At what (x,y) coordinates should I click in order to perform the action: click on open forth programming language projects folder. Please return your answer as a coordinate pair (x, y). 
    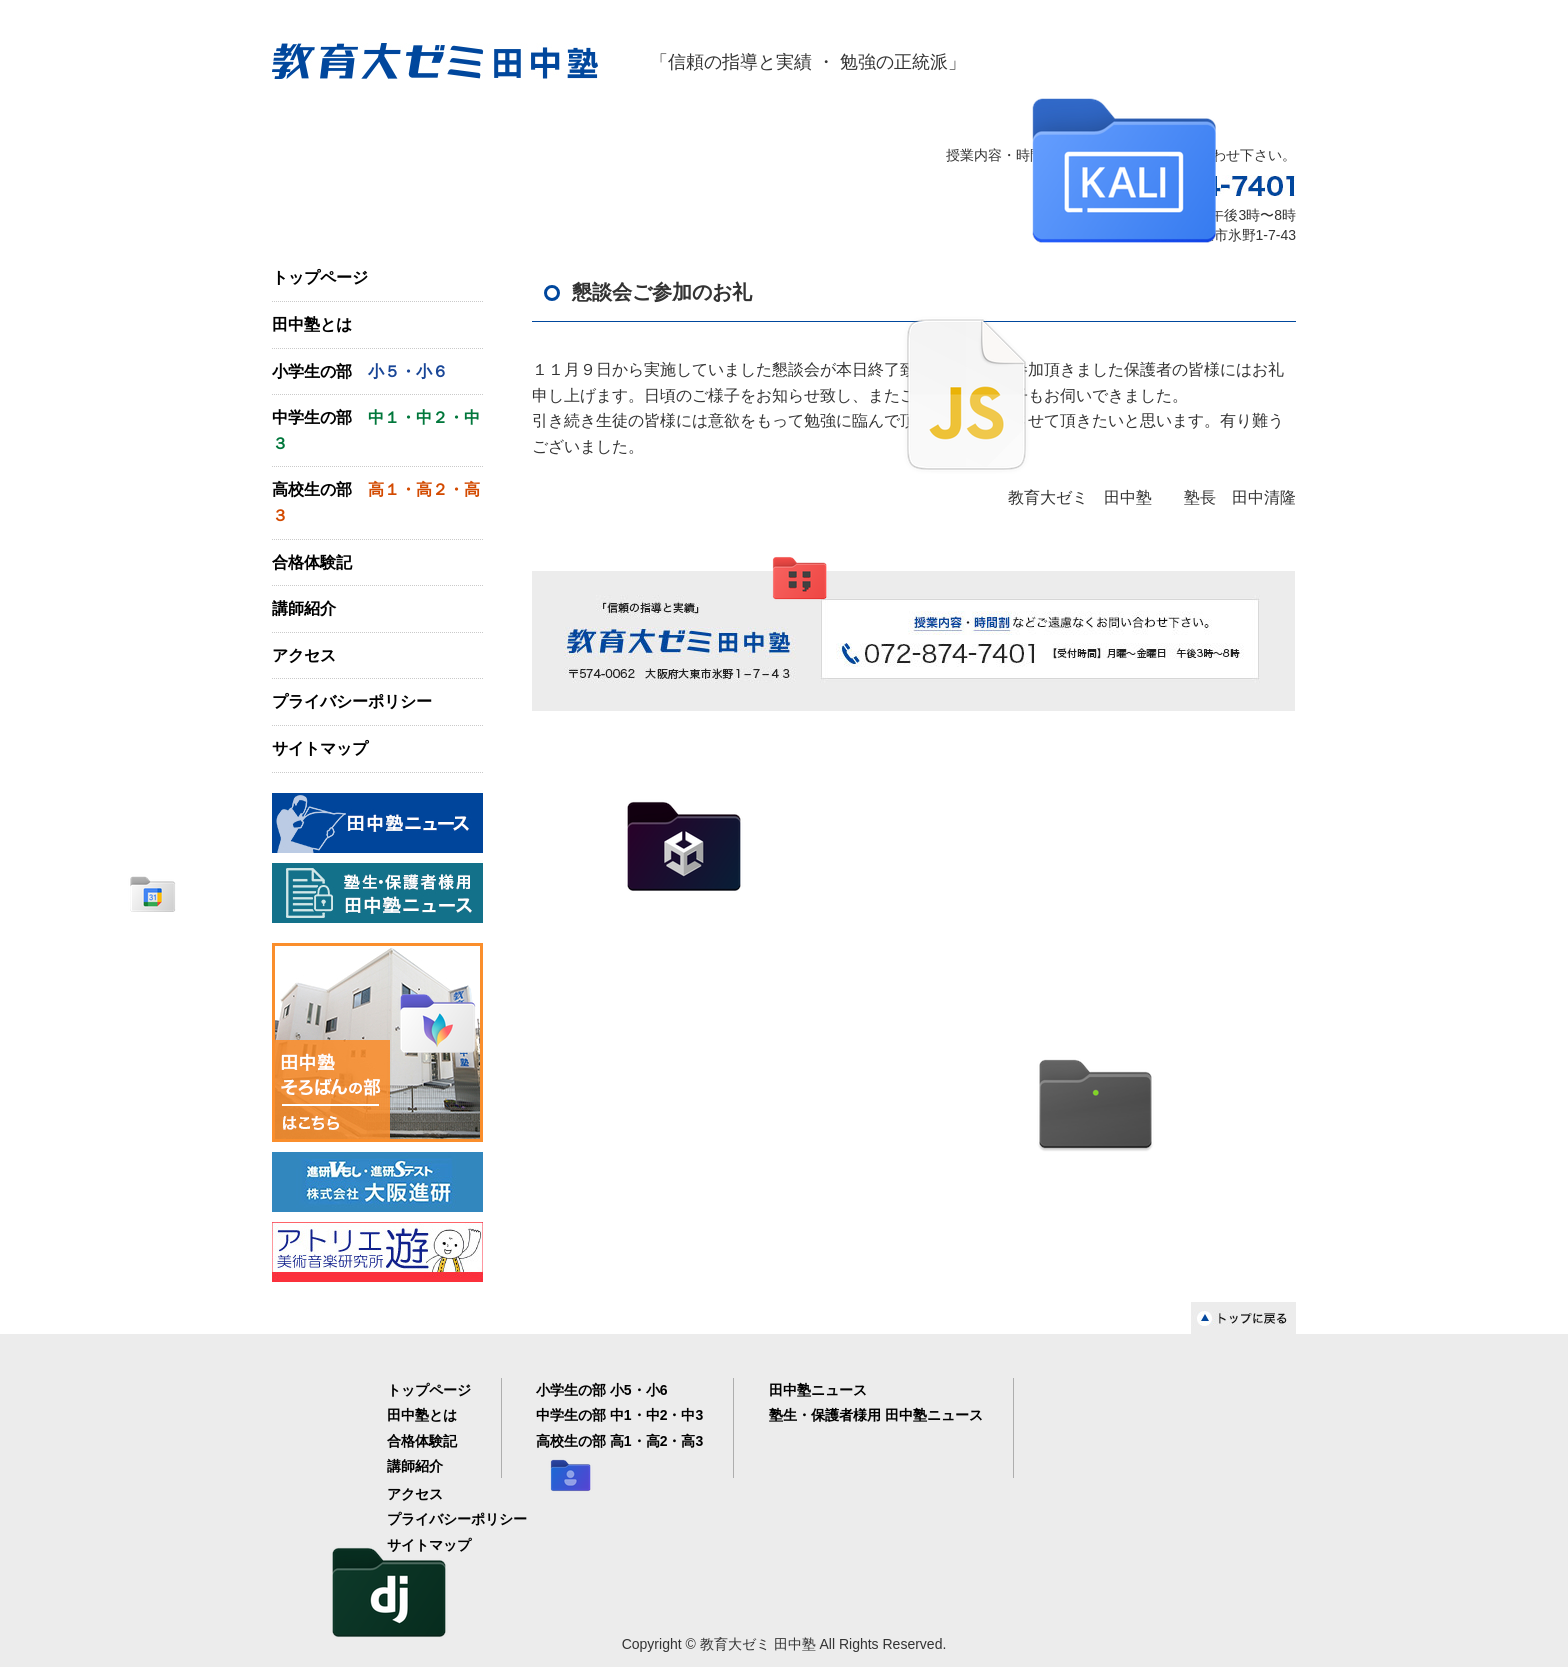
    Looking at the image, I should click on (799, 579).